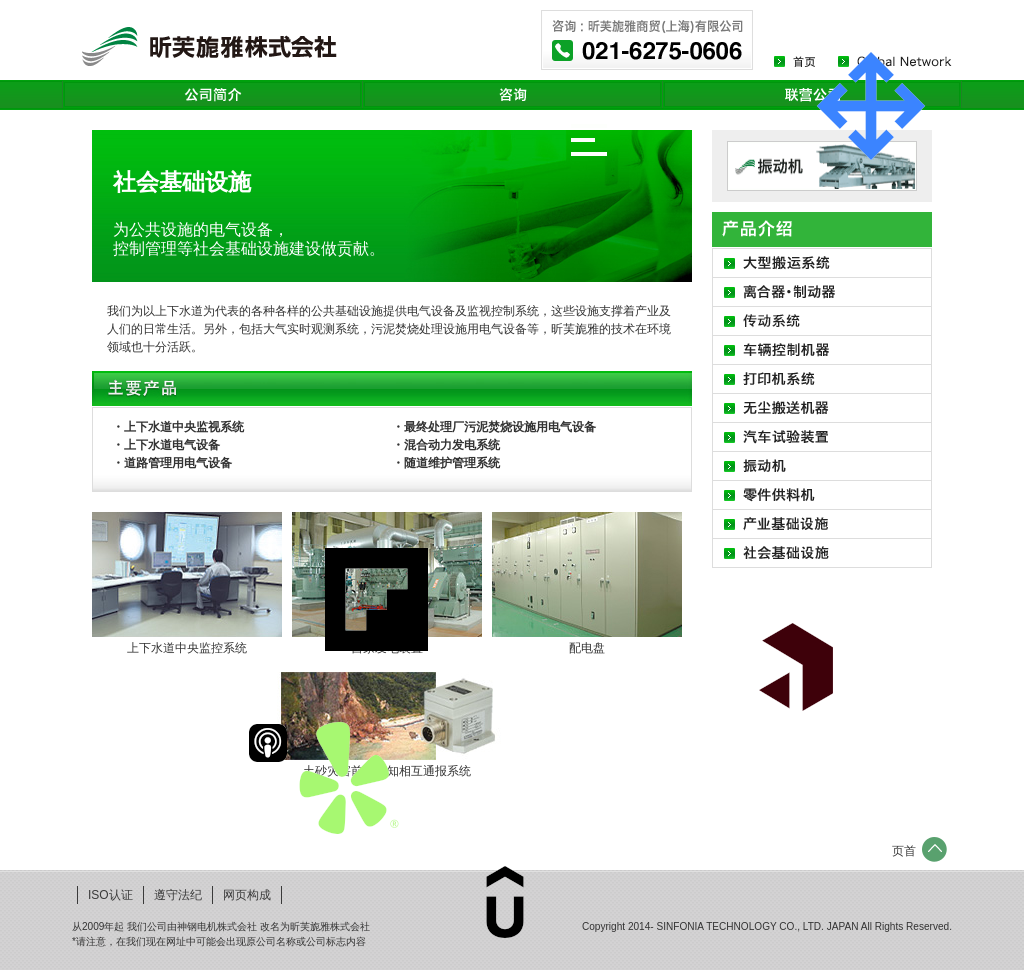 Image resolution: width=1024 pixels, height=970 pixels. I want to click on payload cms logo, so click(796, 667).